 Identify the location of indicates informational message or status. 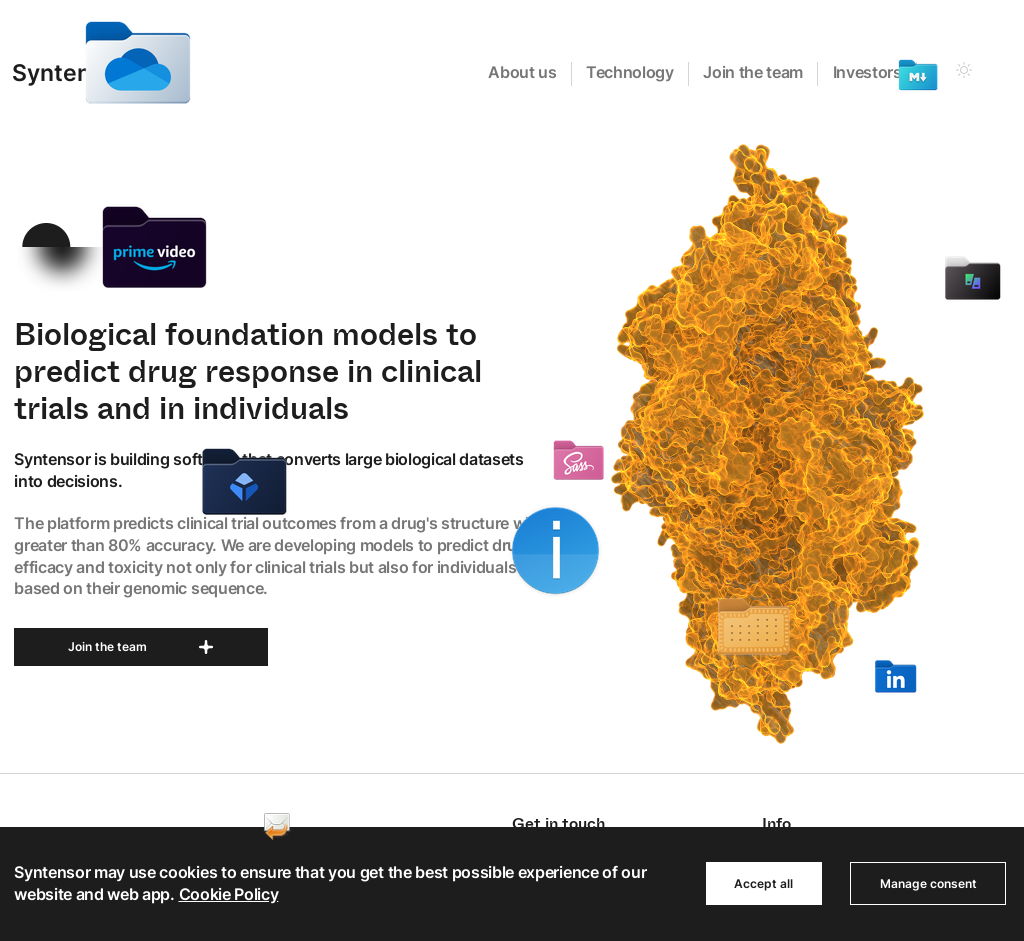
(555, 550).